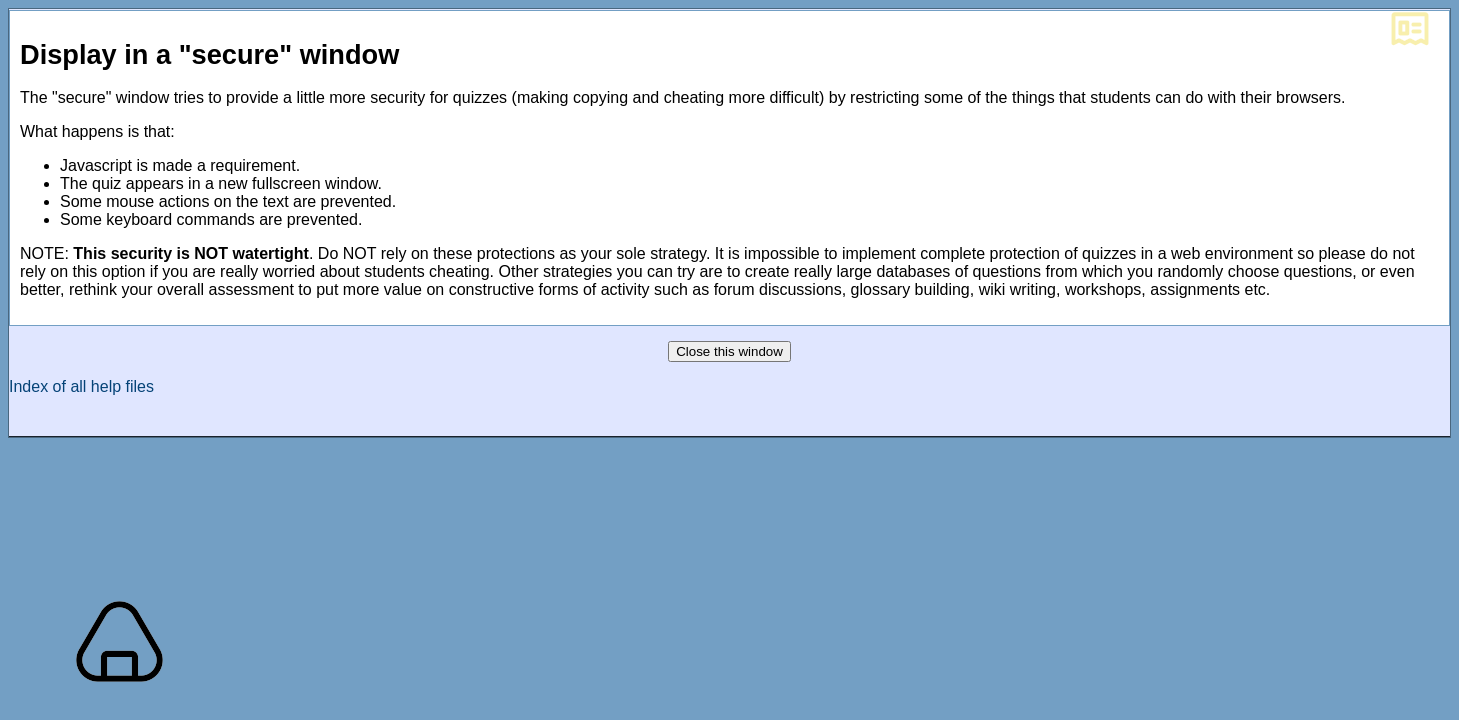  What do you see at coordinates (119, 641) in the screenshot?
I see `browse Japanese food options` at bounding box center [119, 641].